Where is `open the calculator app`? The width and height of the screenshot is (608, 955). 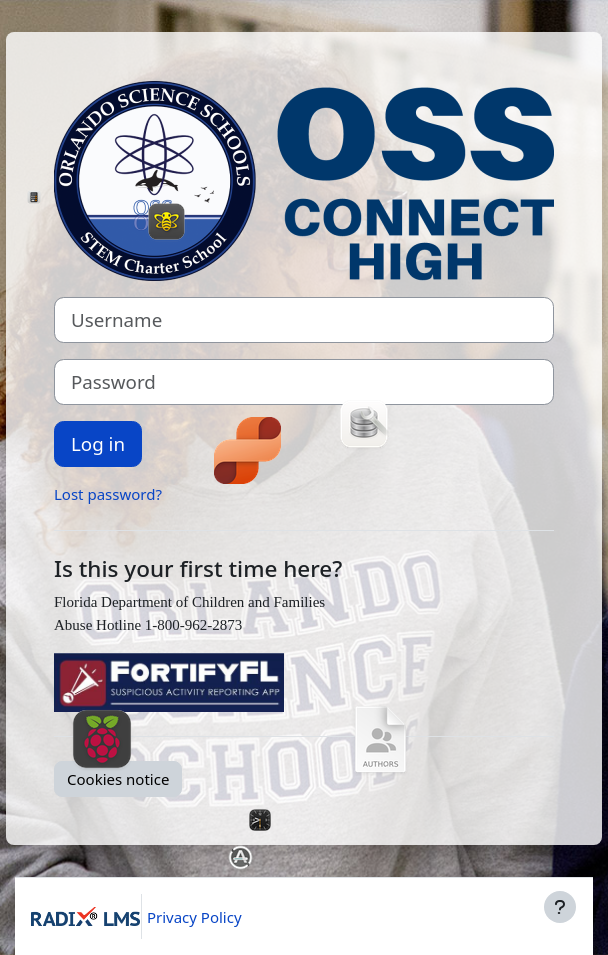
open the calculator app is located at coordinates (34, 197).